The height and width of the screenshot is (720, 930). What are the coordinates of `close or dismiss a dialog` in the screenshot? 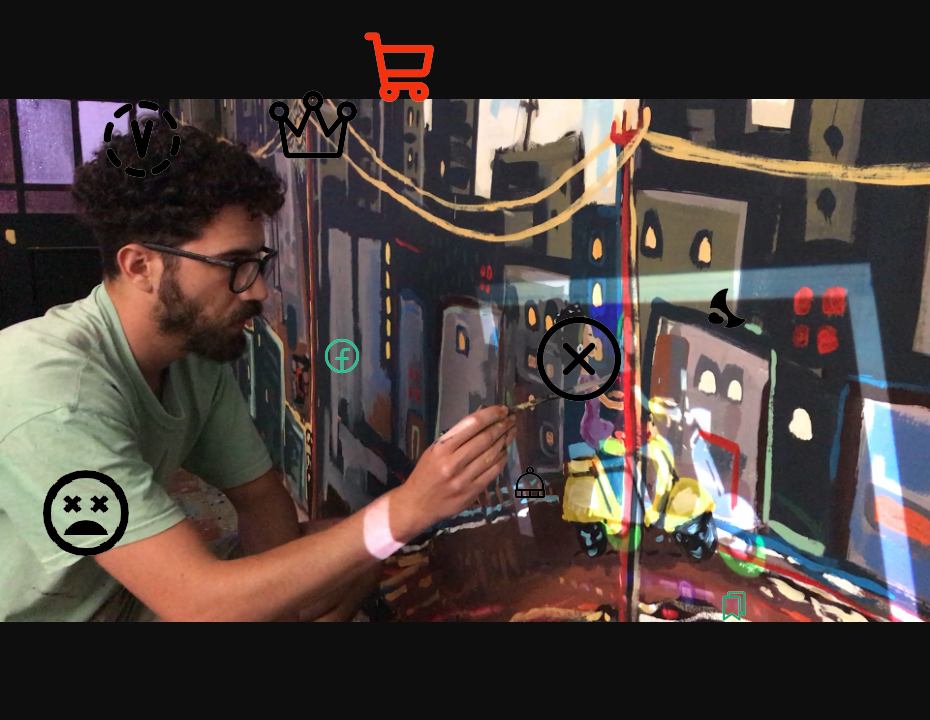 It's located at (579, 359).